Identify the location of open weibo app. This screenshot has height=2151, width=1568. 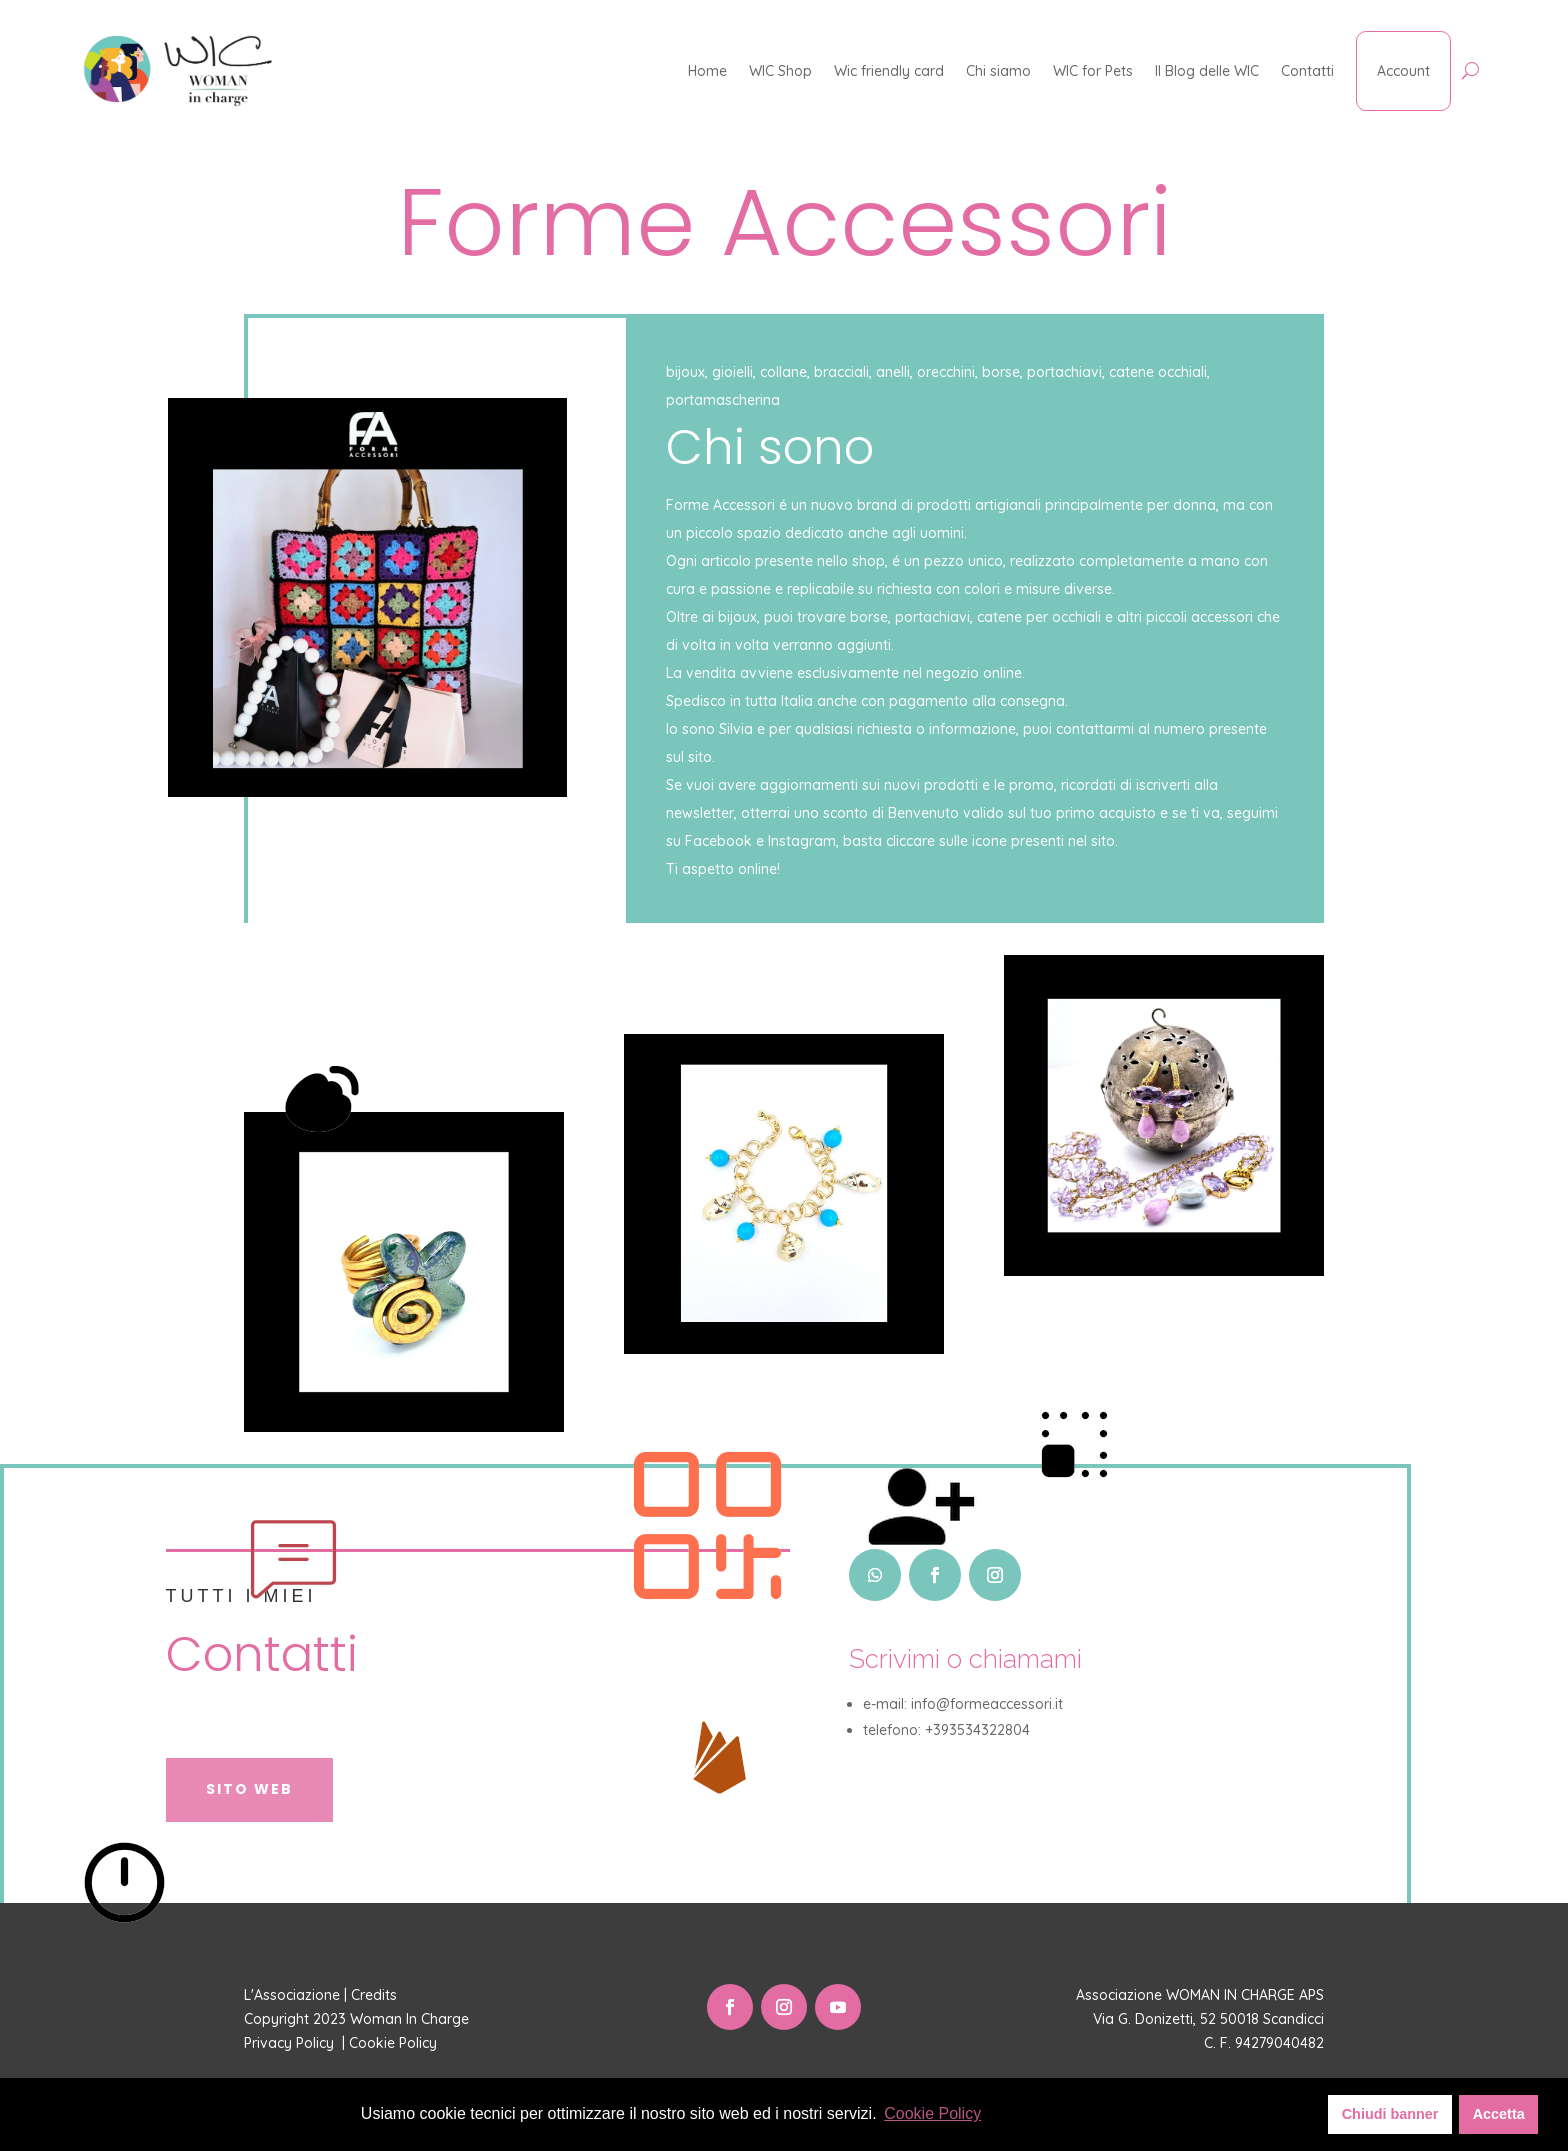
(322, 1099).